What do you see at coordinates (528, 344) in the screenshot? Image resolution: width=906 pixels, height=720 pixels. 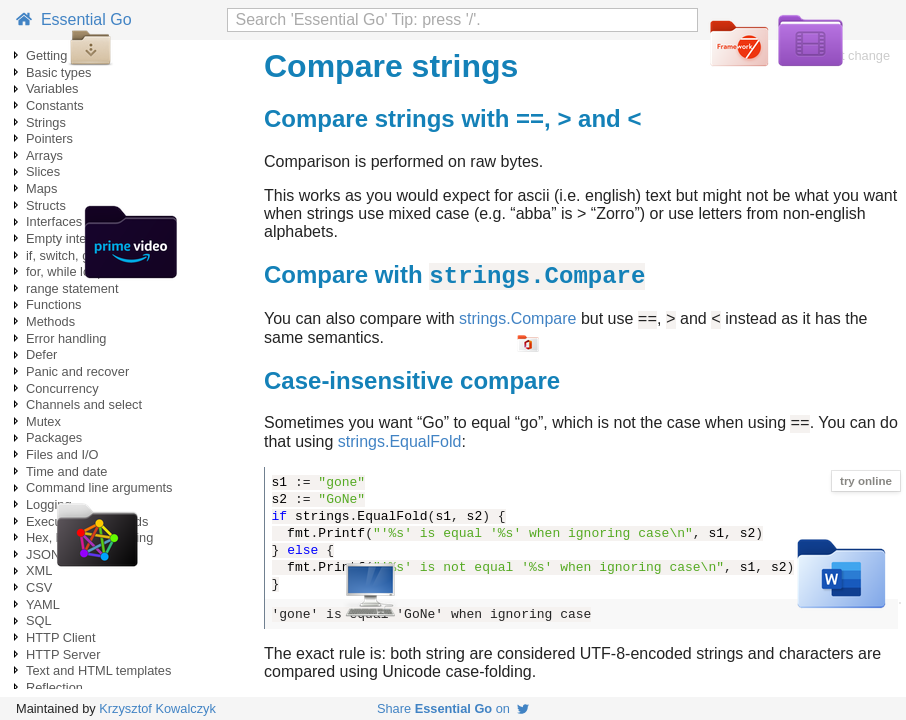 I see `open microsoft office files folder` at bounding box center [528, 344].